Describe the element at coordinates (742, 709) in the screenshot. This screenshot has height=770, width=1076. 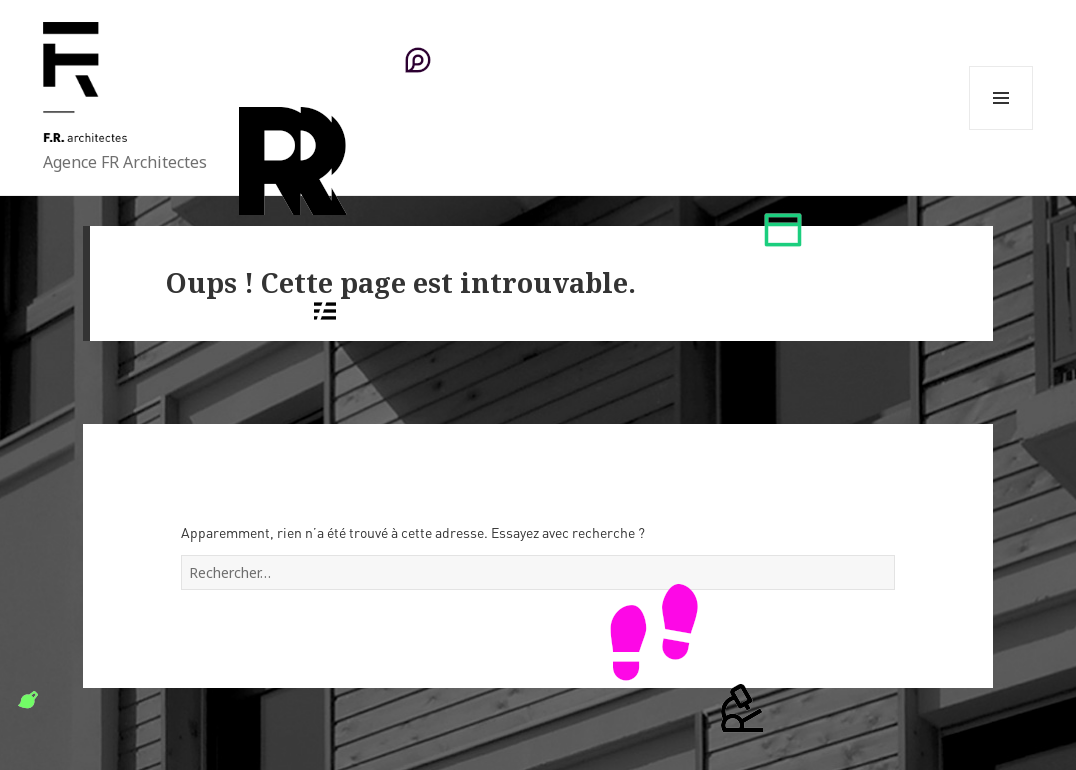
I see `access lab results or diagnostics` at that location.